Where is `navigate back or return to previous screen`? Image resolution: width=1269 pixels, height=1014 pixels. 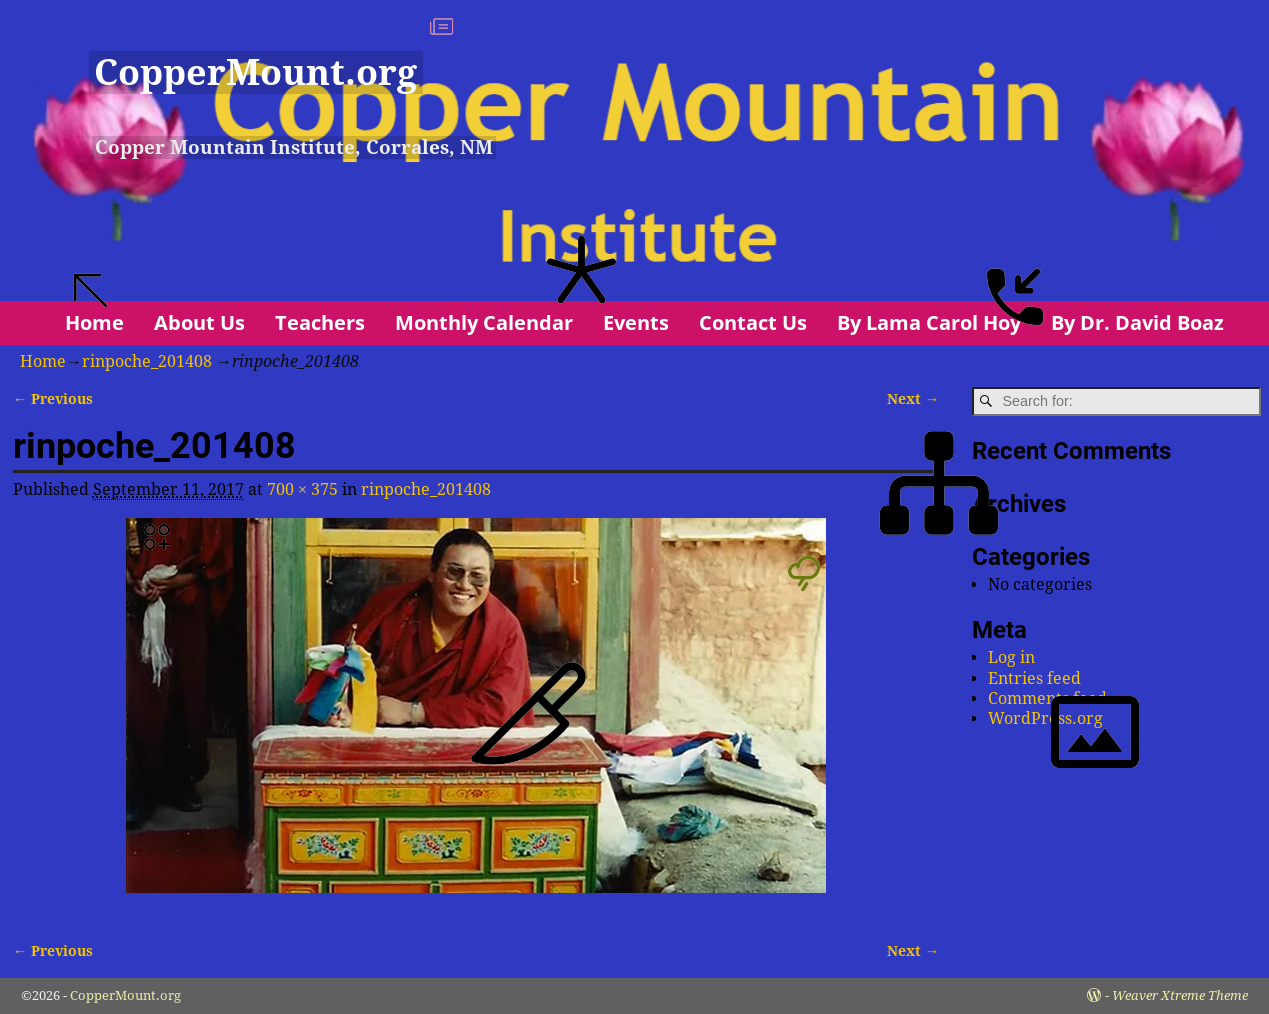
navigate back or return to previous screen is located at coordinates (90, 290).